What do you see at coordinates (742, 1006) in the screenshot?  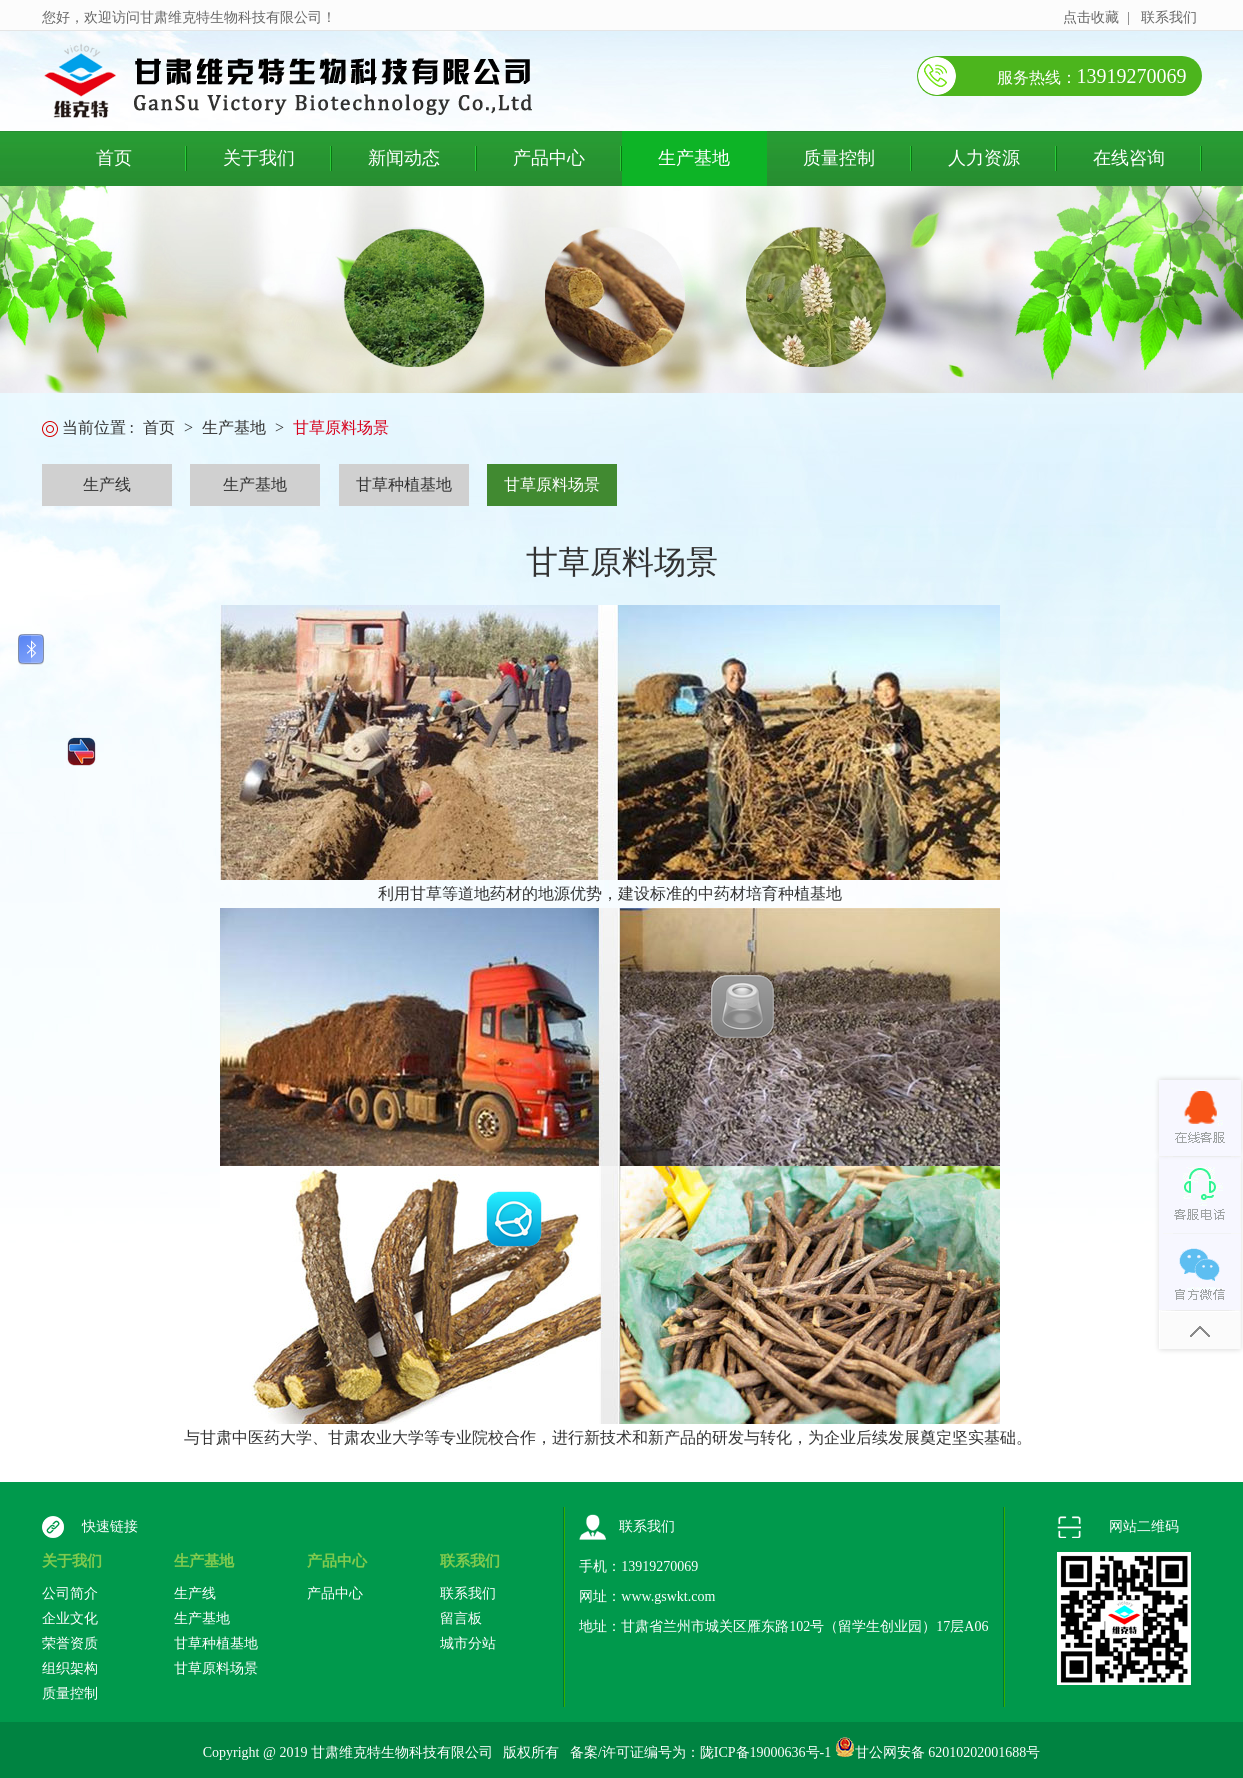 I see `open preview app to view images and PDFs` at bounding box center [742, 1006].